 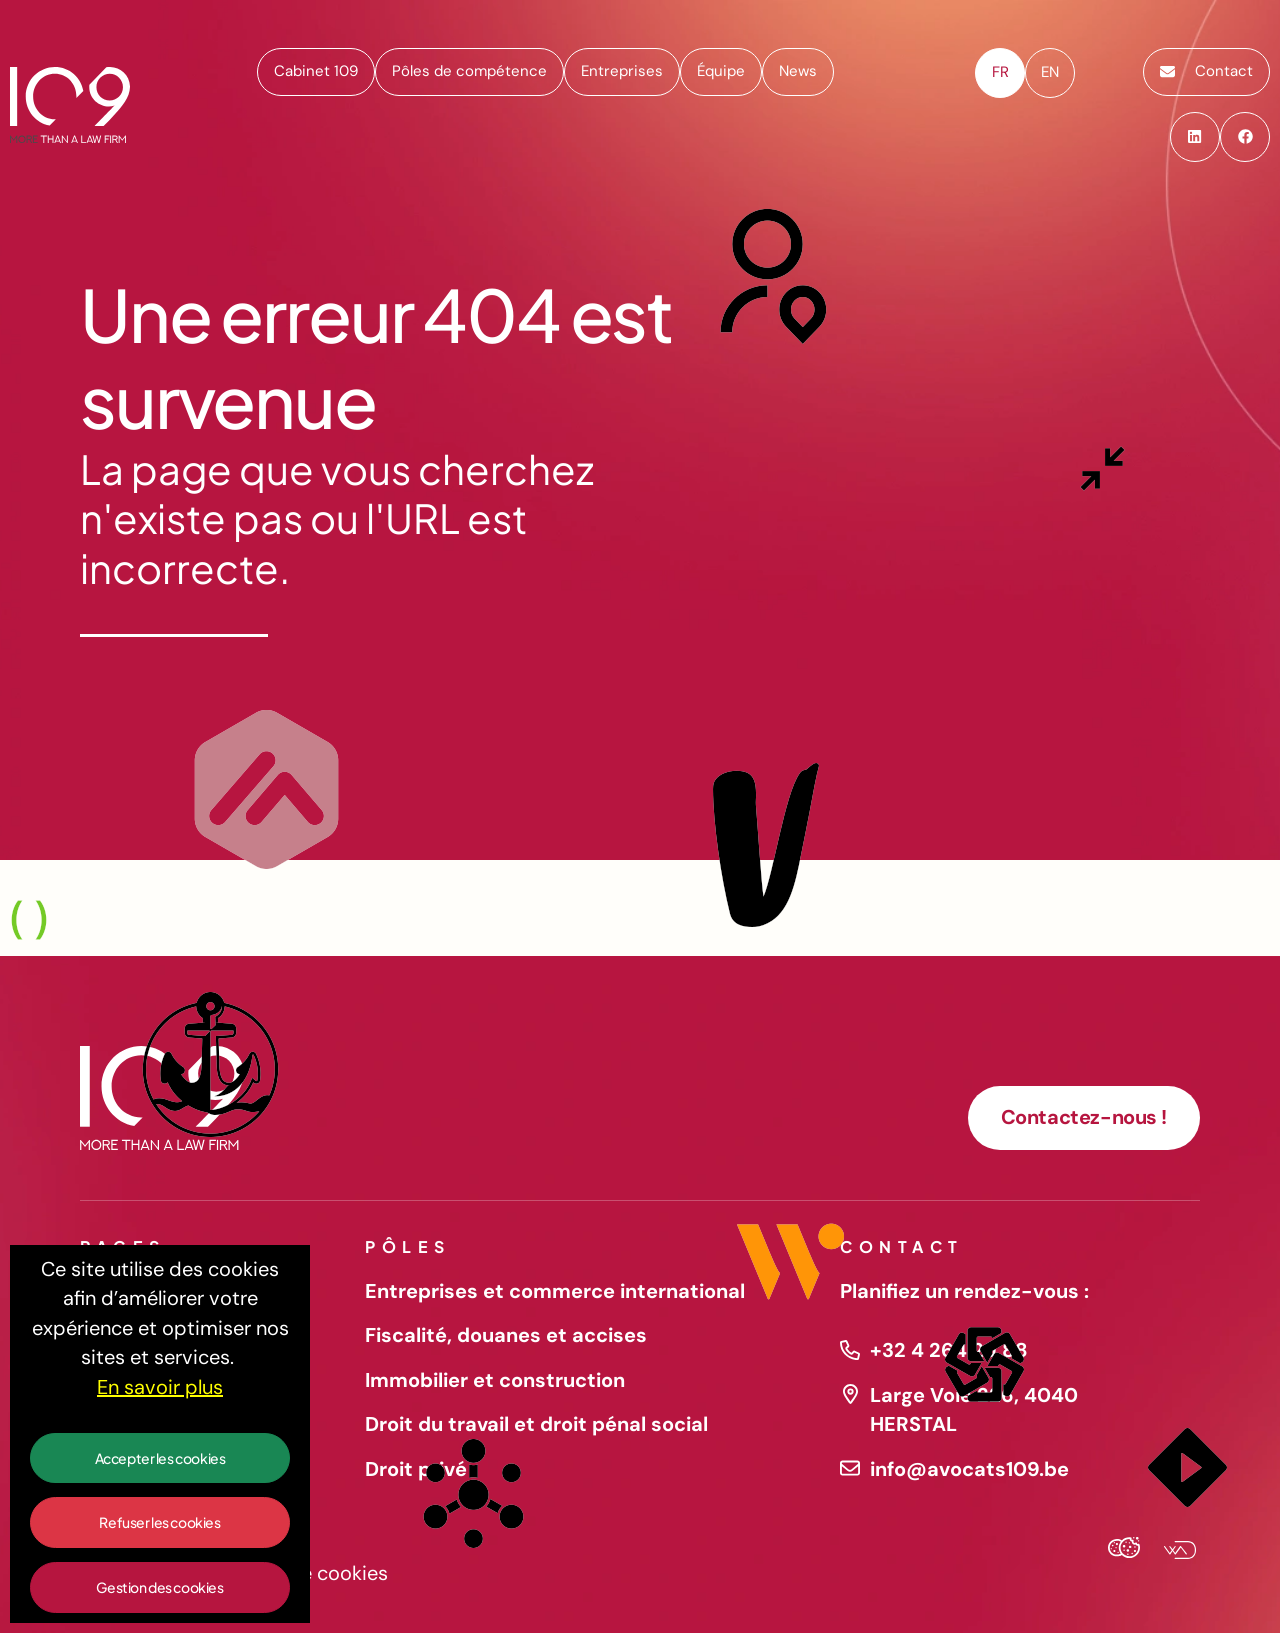 I want to click on collapse or minimize expanded content, so click(x=1102, y=468).